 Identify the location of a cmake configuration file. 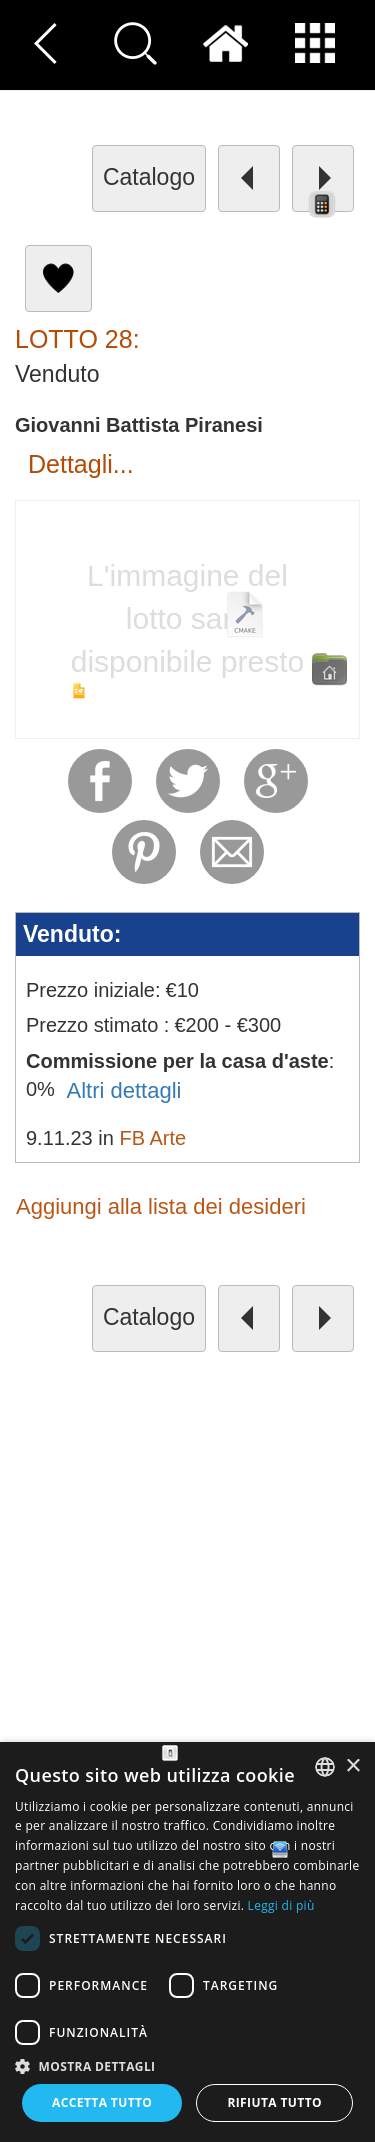
(245, 615).